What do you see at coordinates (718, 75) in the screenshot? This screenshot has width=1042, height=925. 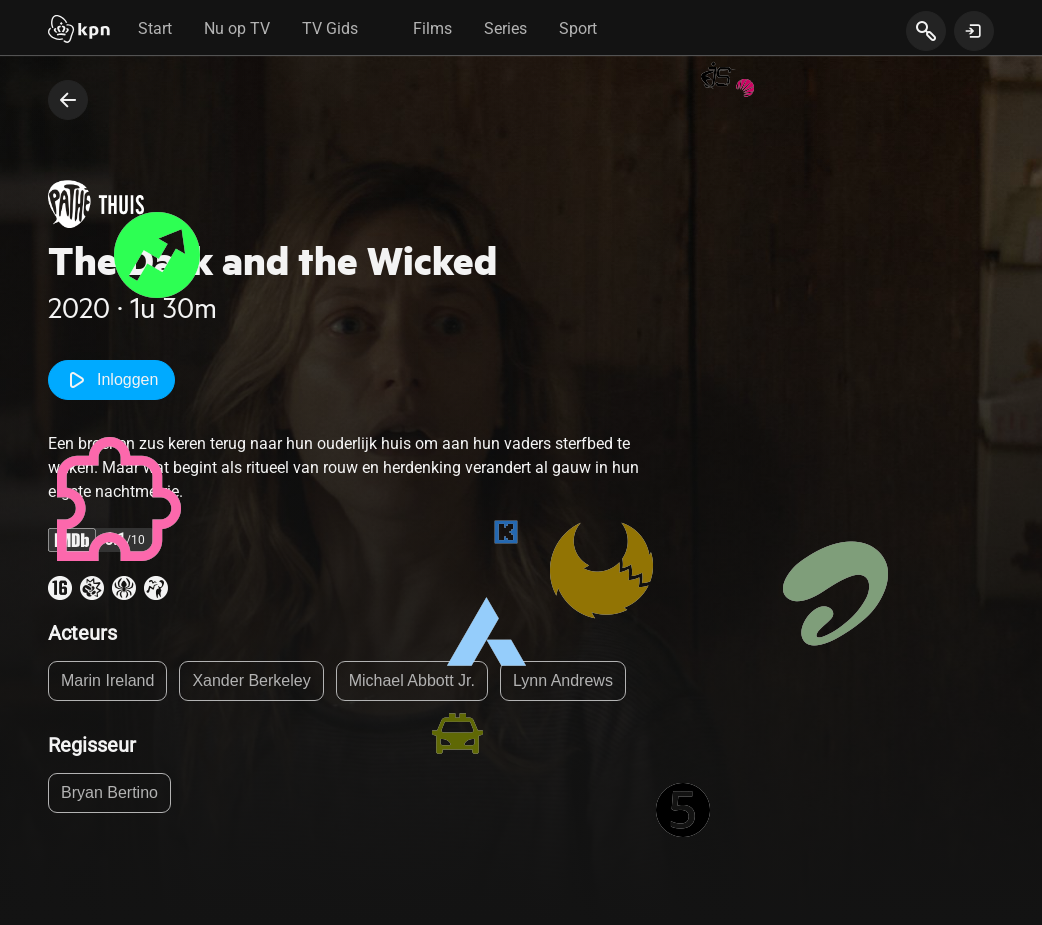 I see `ejs templating engine logo` at bounding box center [718, 75].